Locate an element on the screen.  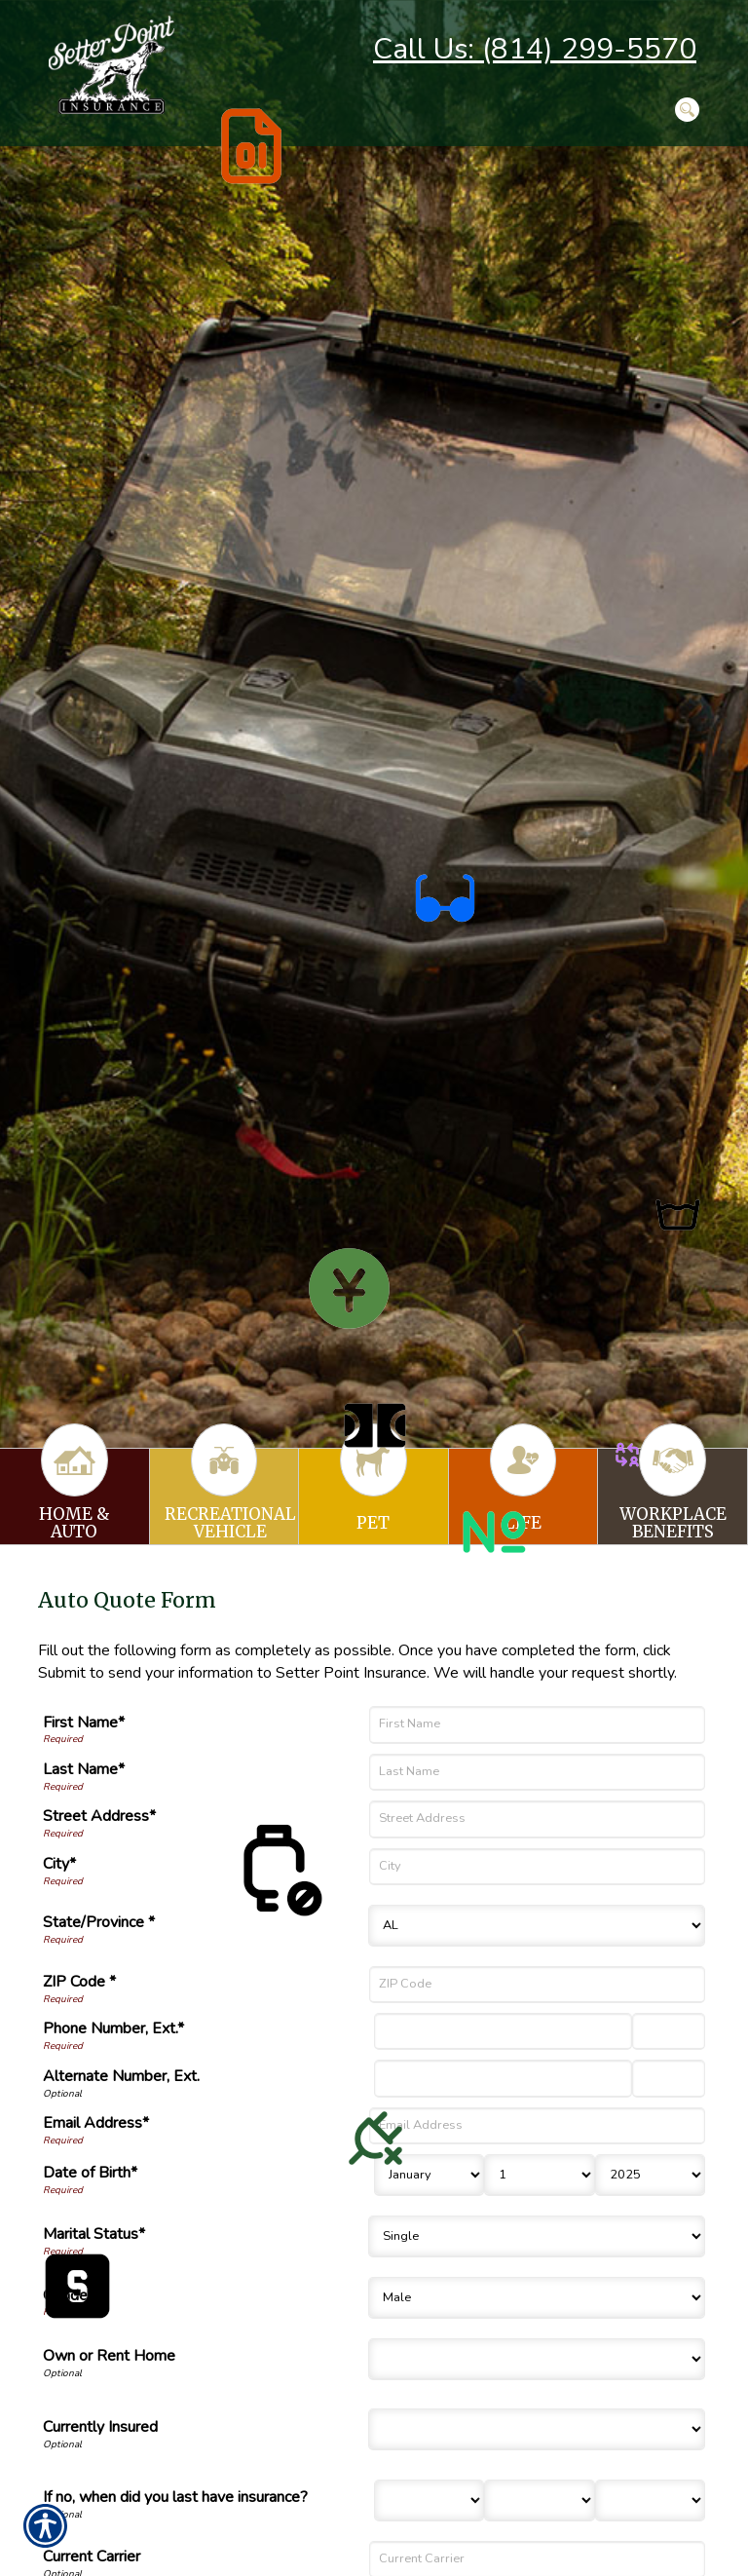
indicates a section or item labeled "S" is located at coordinates (77, 2286).